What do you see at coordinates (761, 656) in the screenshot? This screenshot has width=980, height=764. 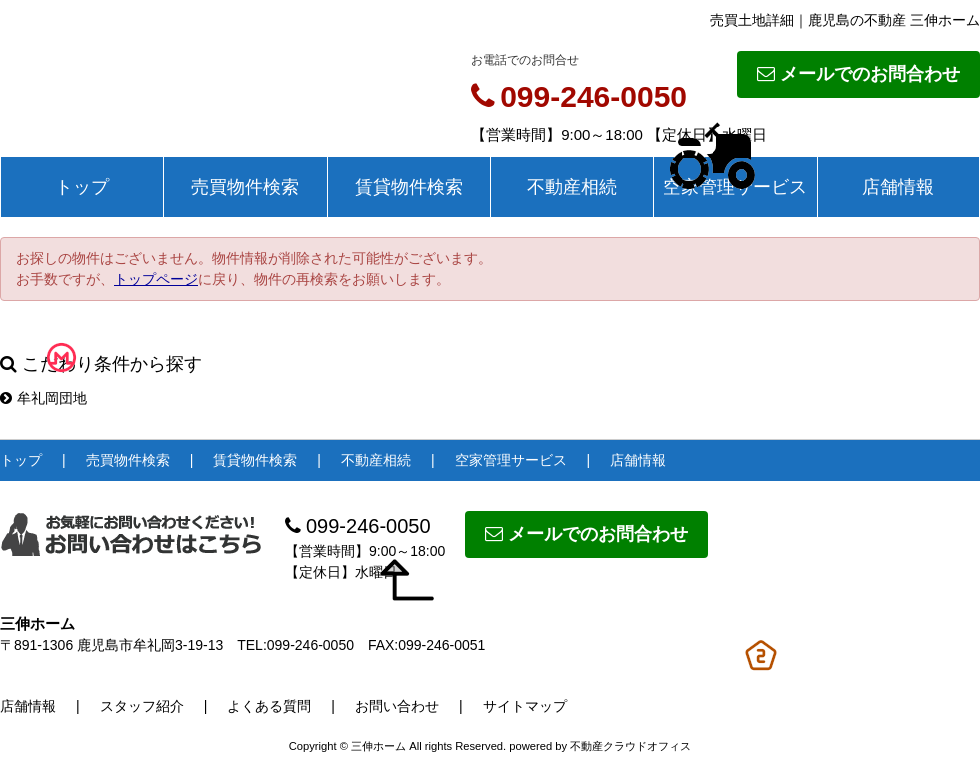 I see `indicates step 2 in a multi-step process` at bounding box center [761, 656].